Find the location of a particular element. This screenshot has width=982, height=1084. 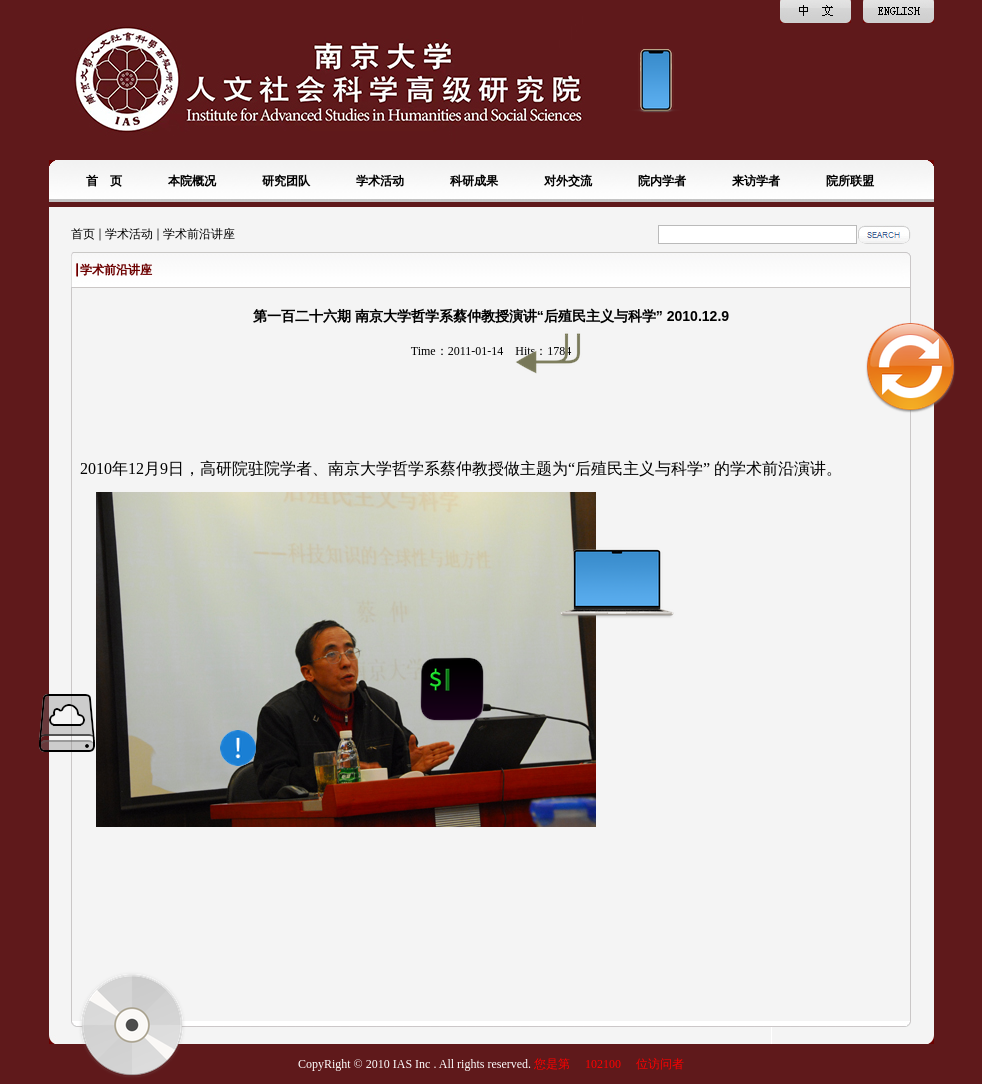

mark email as important is located at coordinates (238, 748).